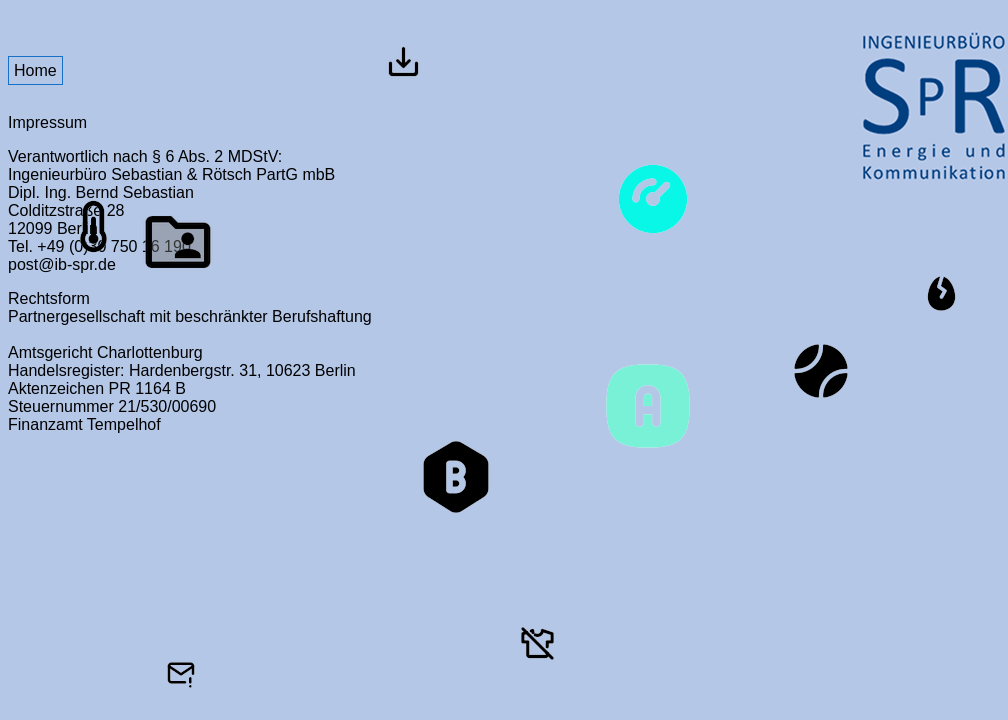 The image size is (1008, 720). I want to click on clothing item unavailable or out of stock, so click(537, 643).